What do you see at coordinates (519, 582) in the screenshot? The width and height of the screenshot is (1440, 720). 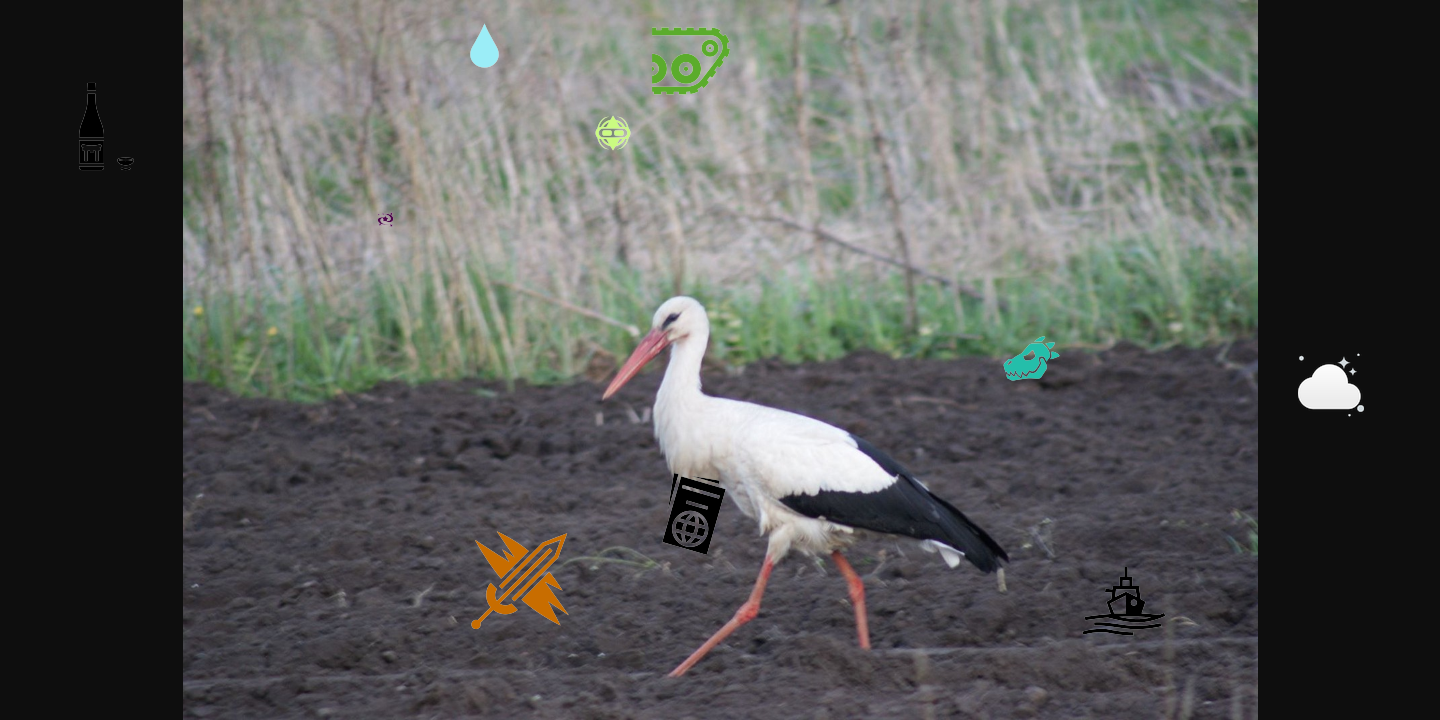 I see `indicates damage taken or combat injury` at bounding box center [519, 582].